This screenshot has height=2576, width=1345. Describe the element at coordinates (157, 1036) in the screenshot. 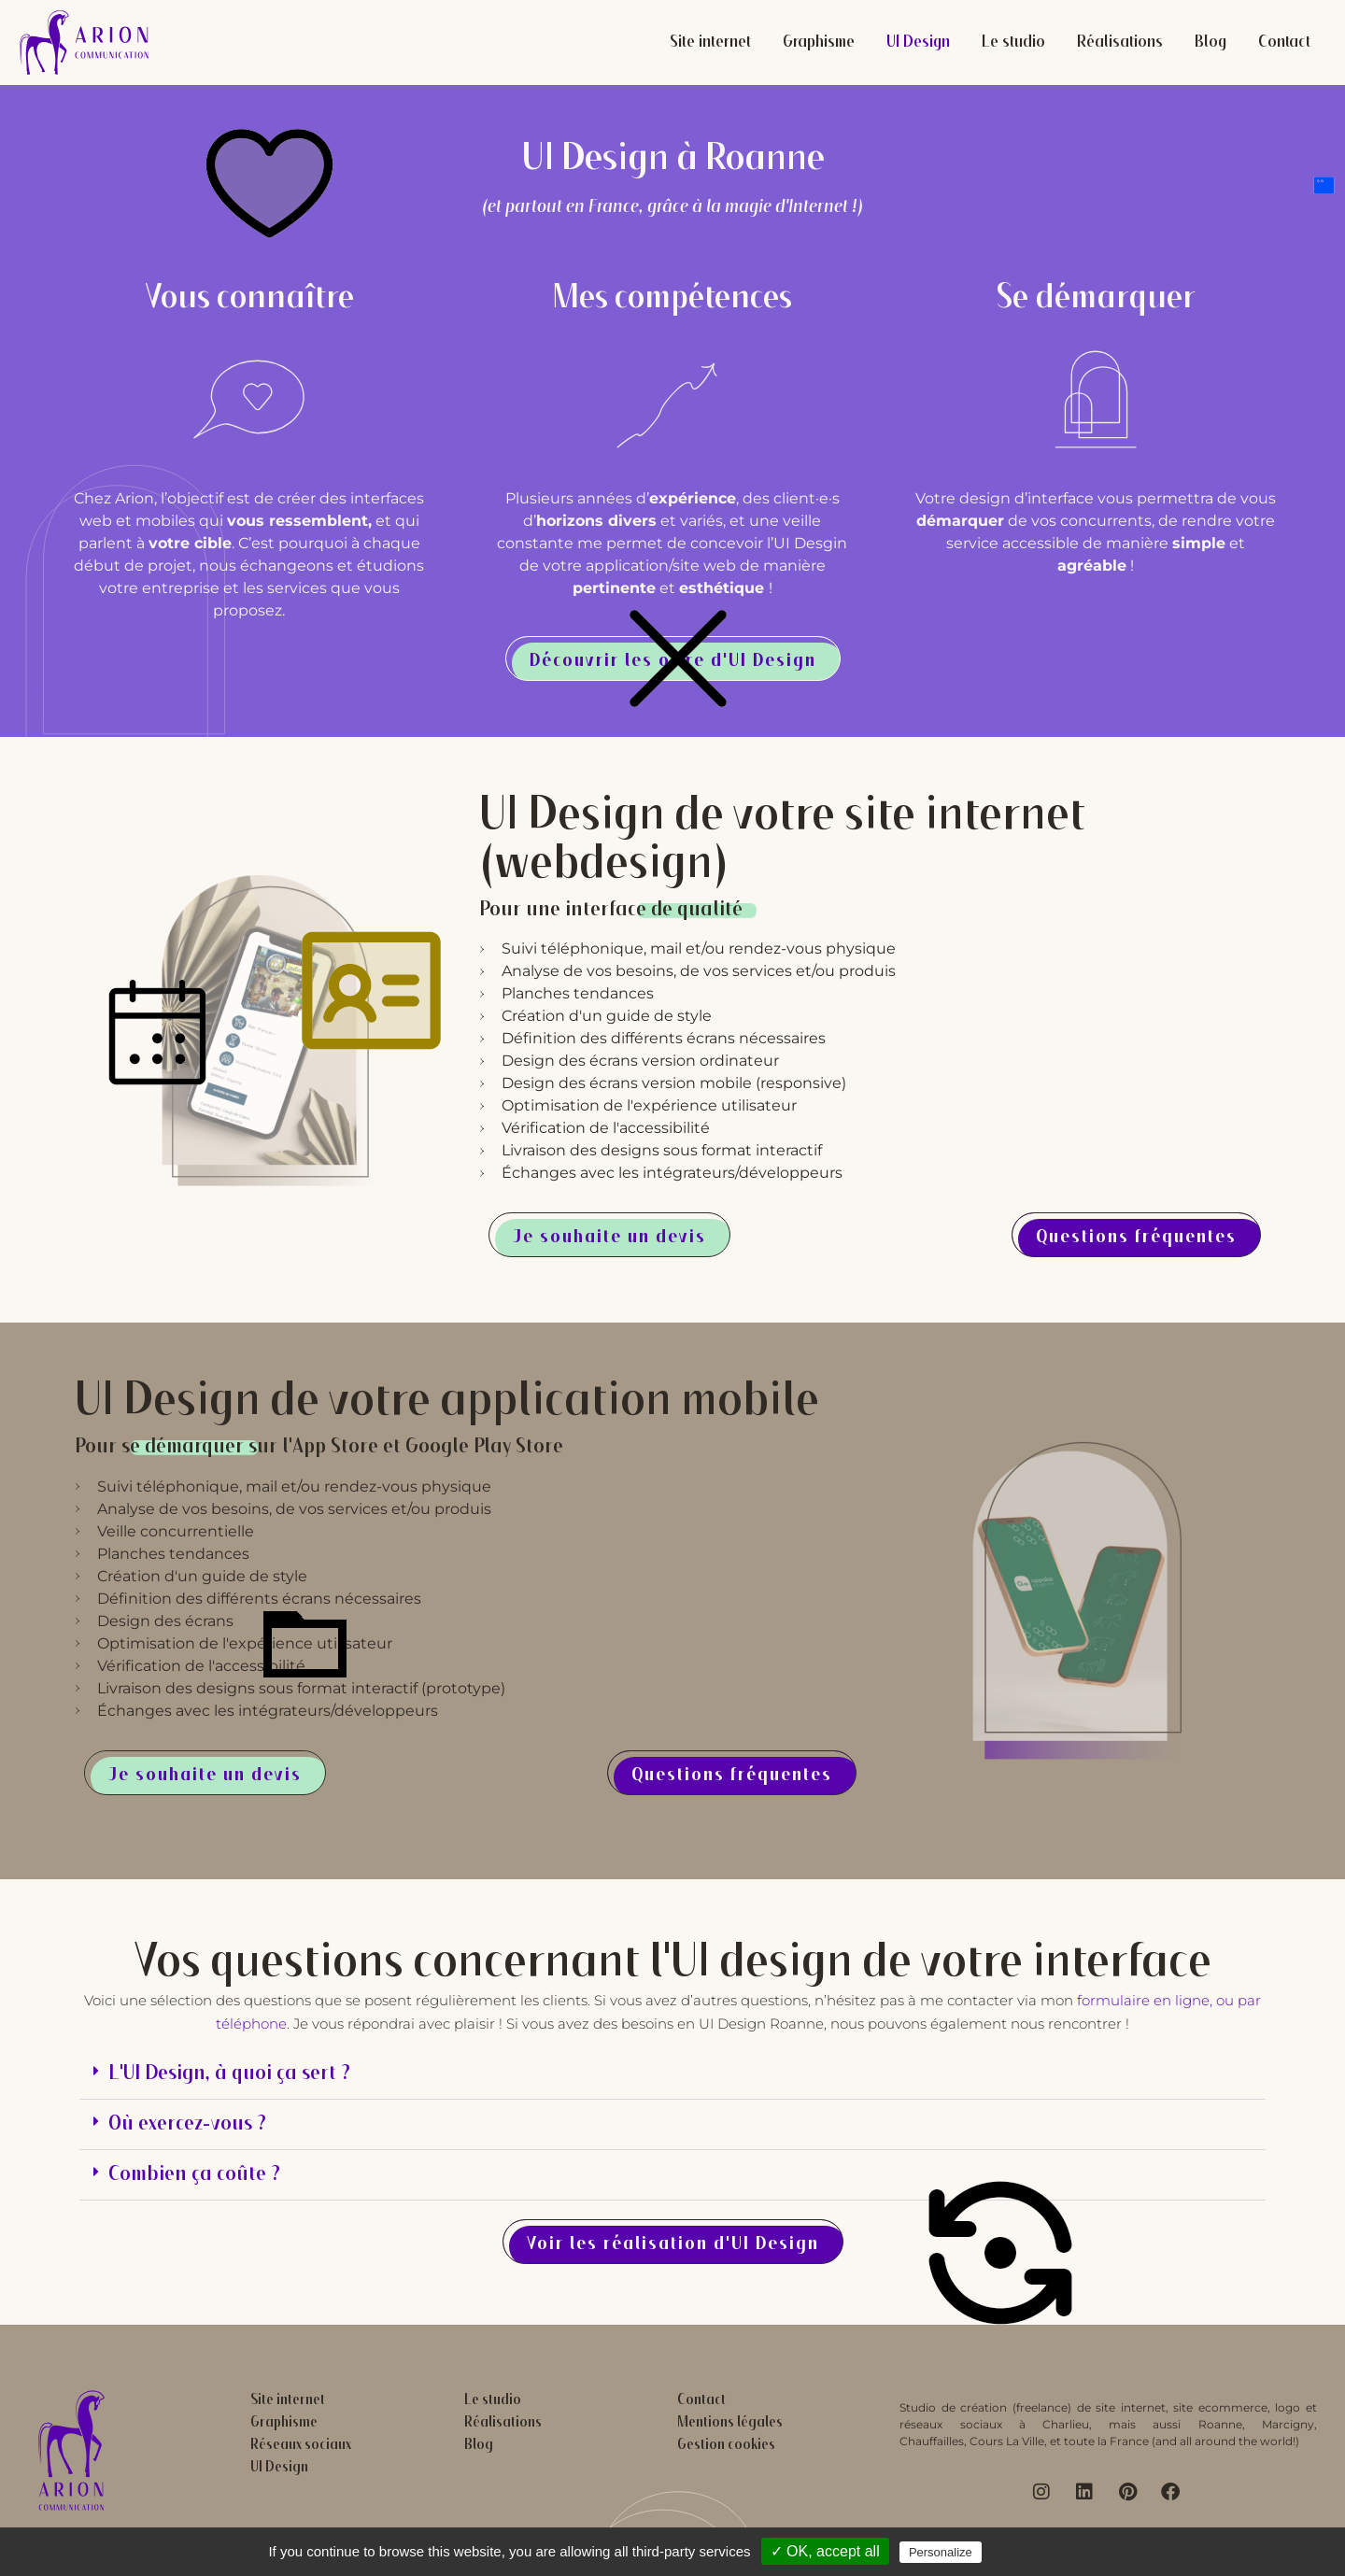

I see `view calendar events` at that location.